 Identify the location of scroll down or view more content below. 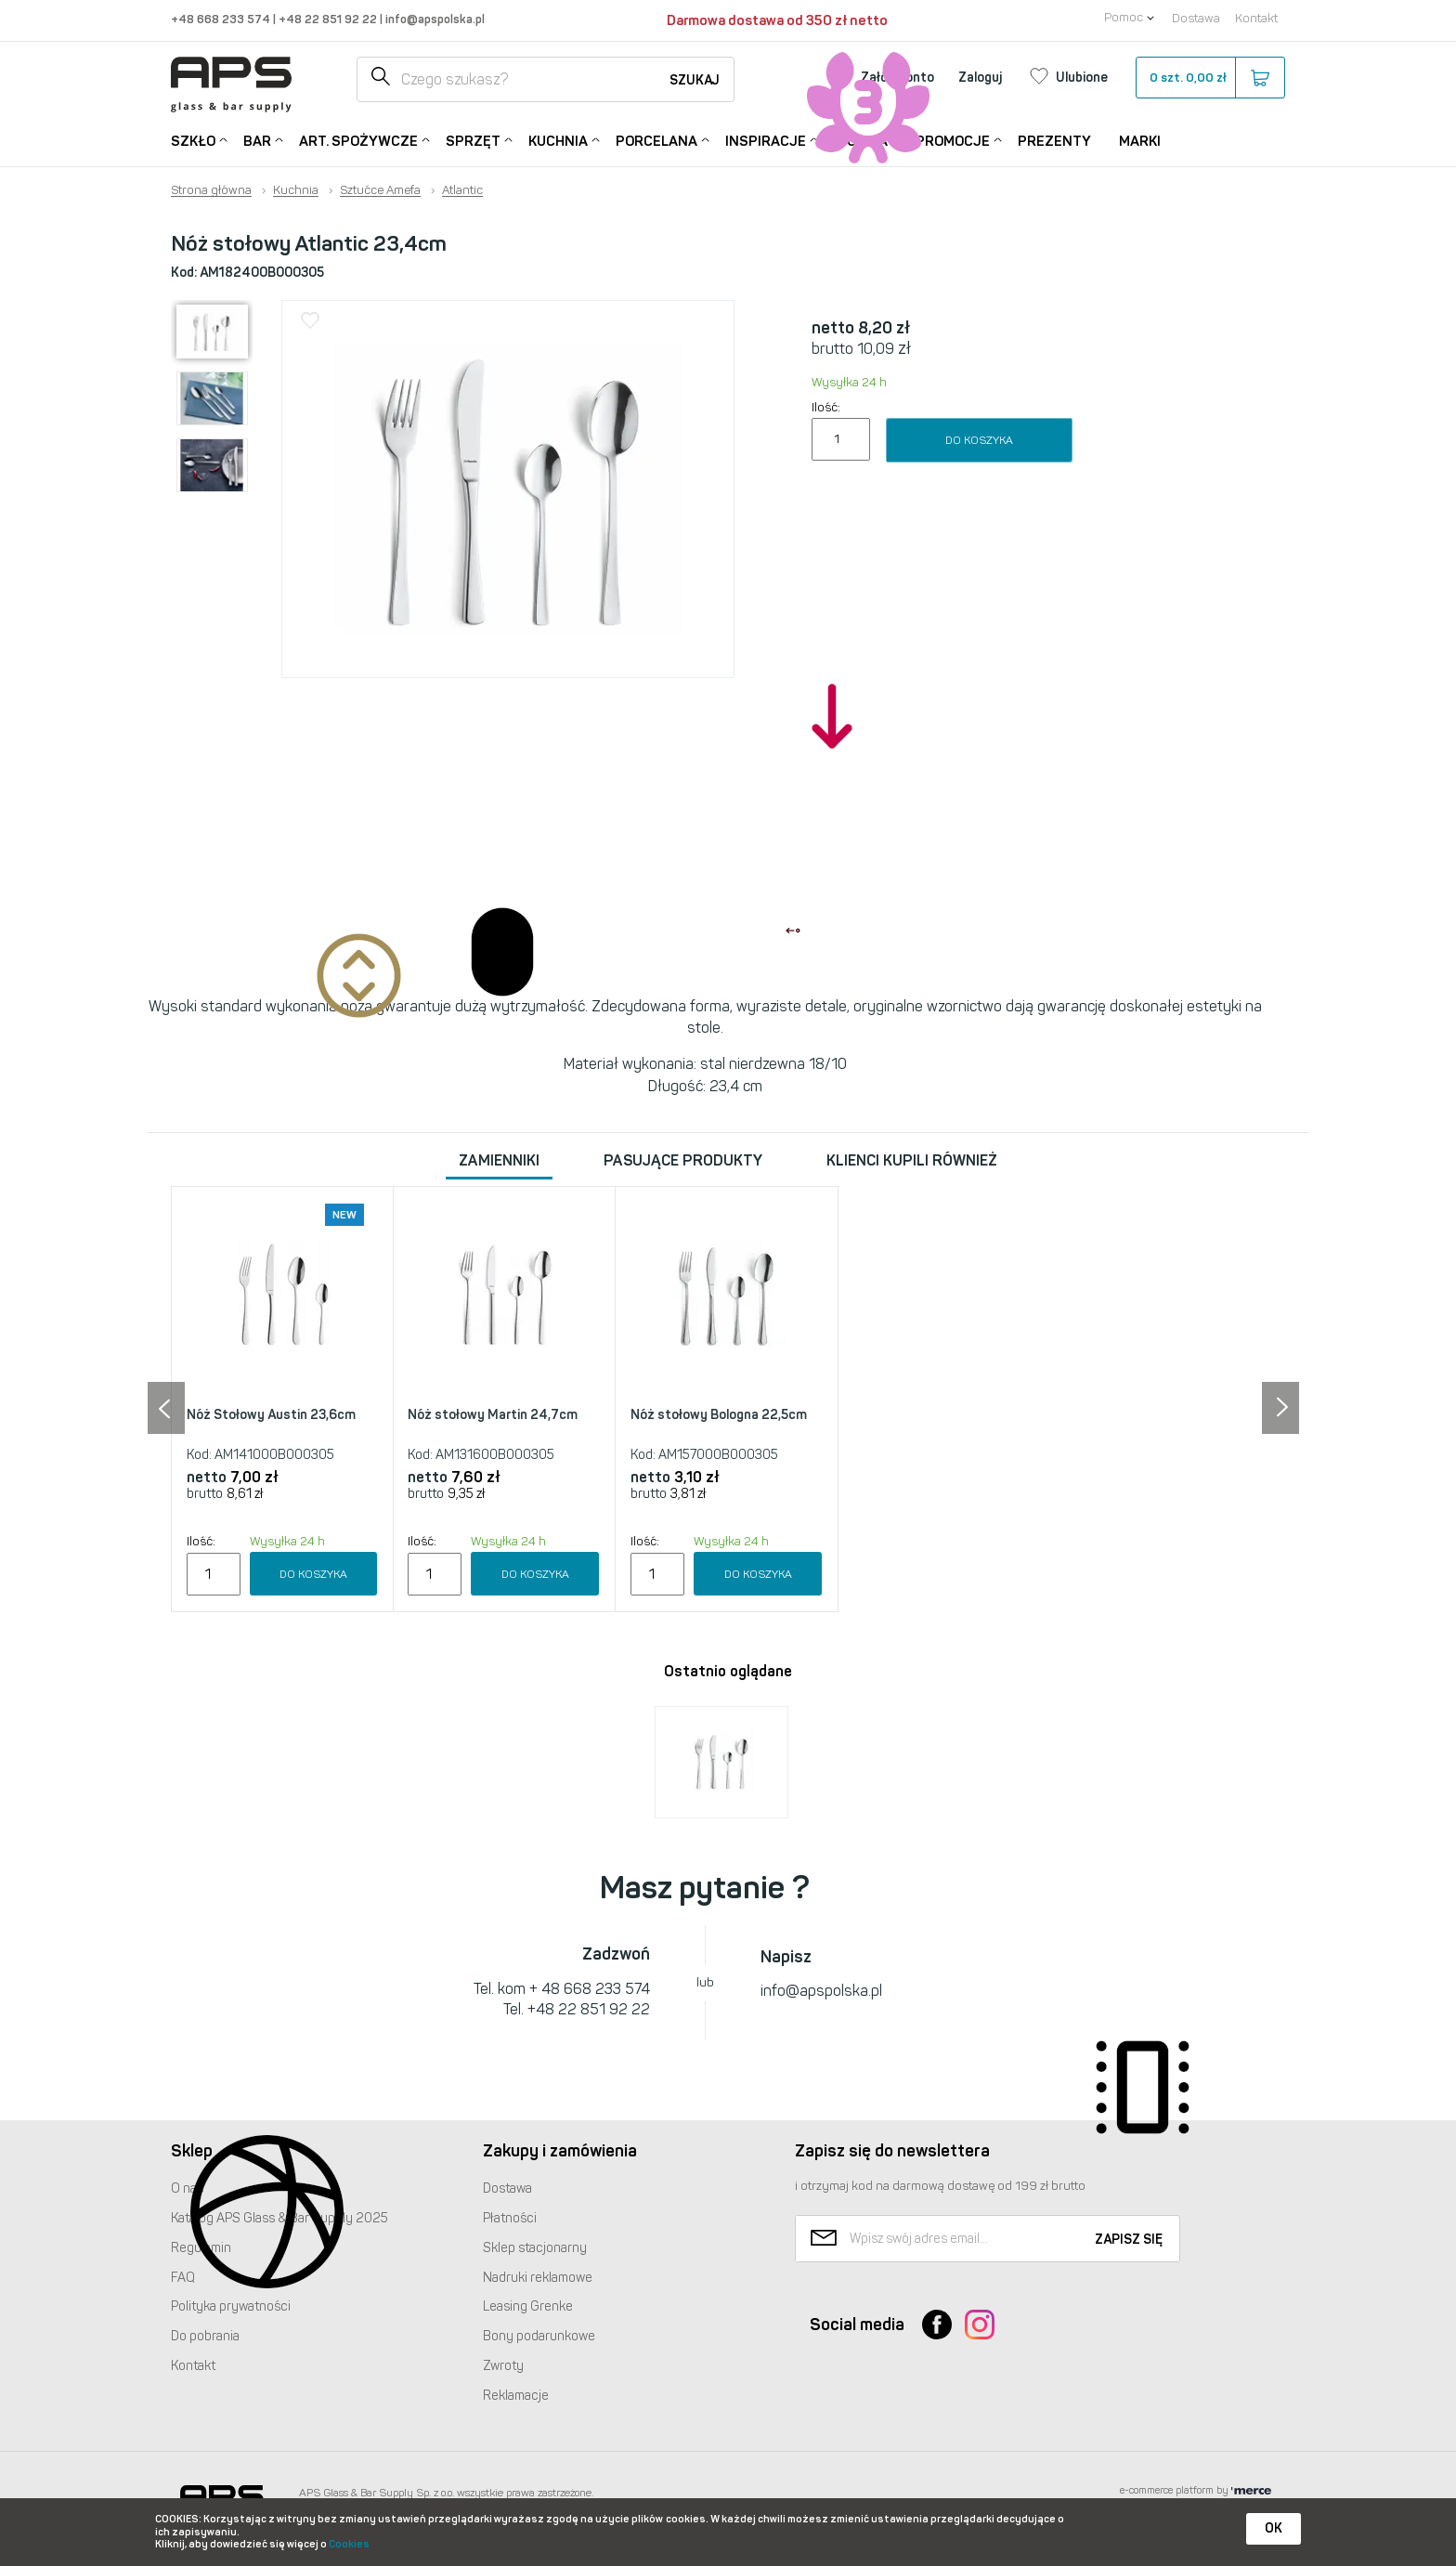
(832, 716).